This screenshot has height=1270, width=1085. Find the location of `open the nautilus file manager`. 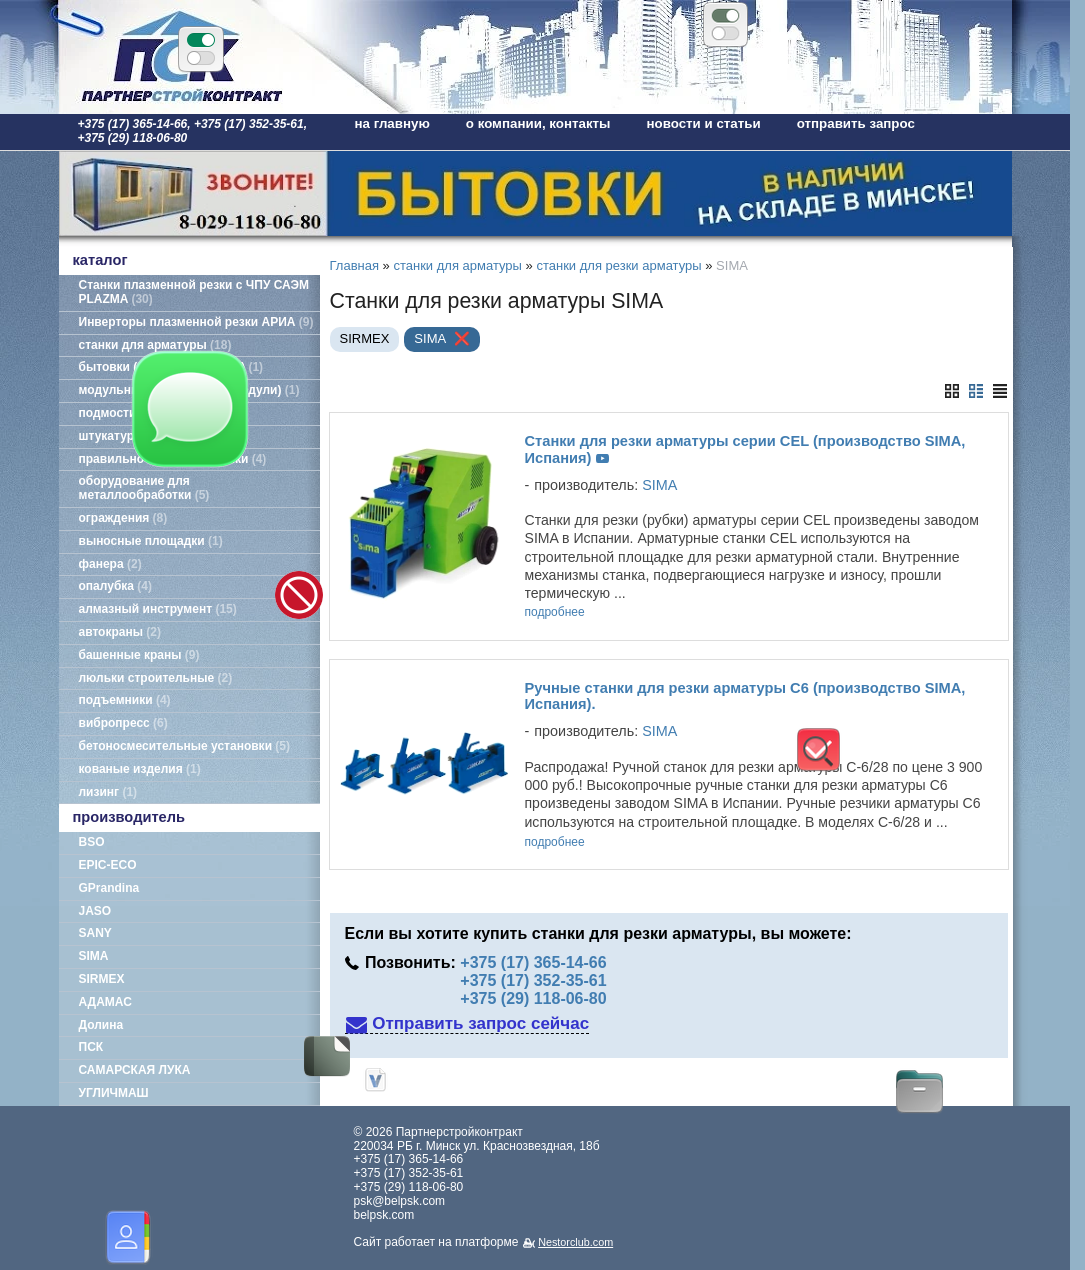

open the nautilus file manager is located at coordinates (919, 1091).